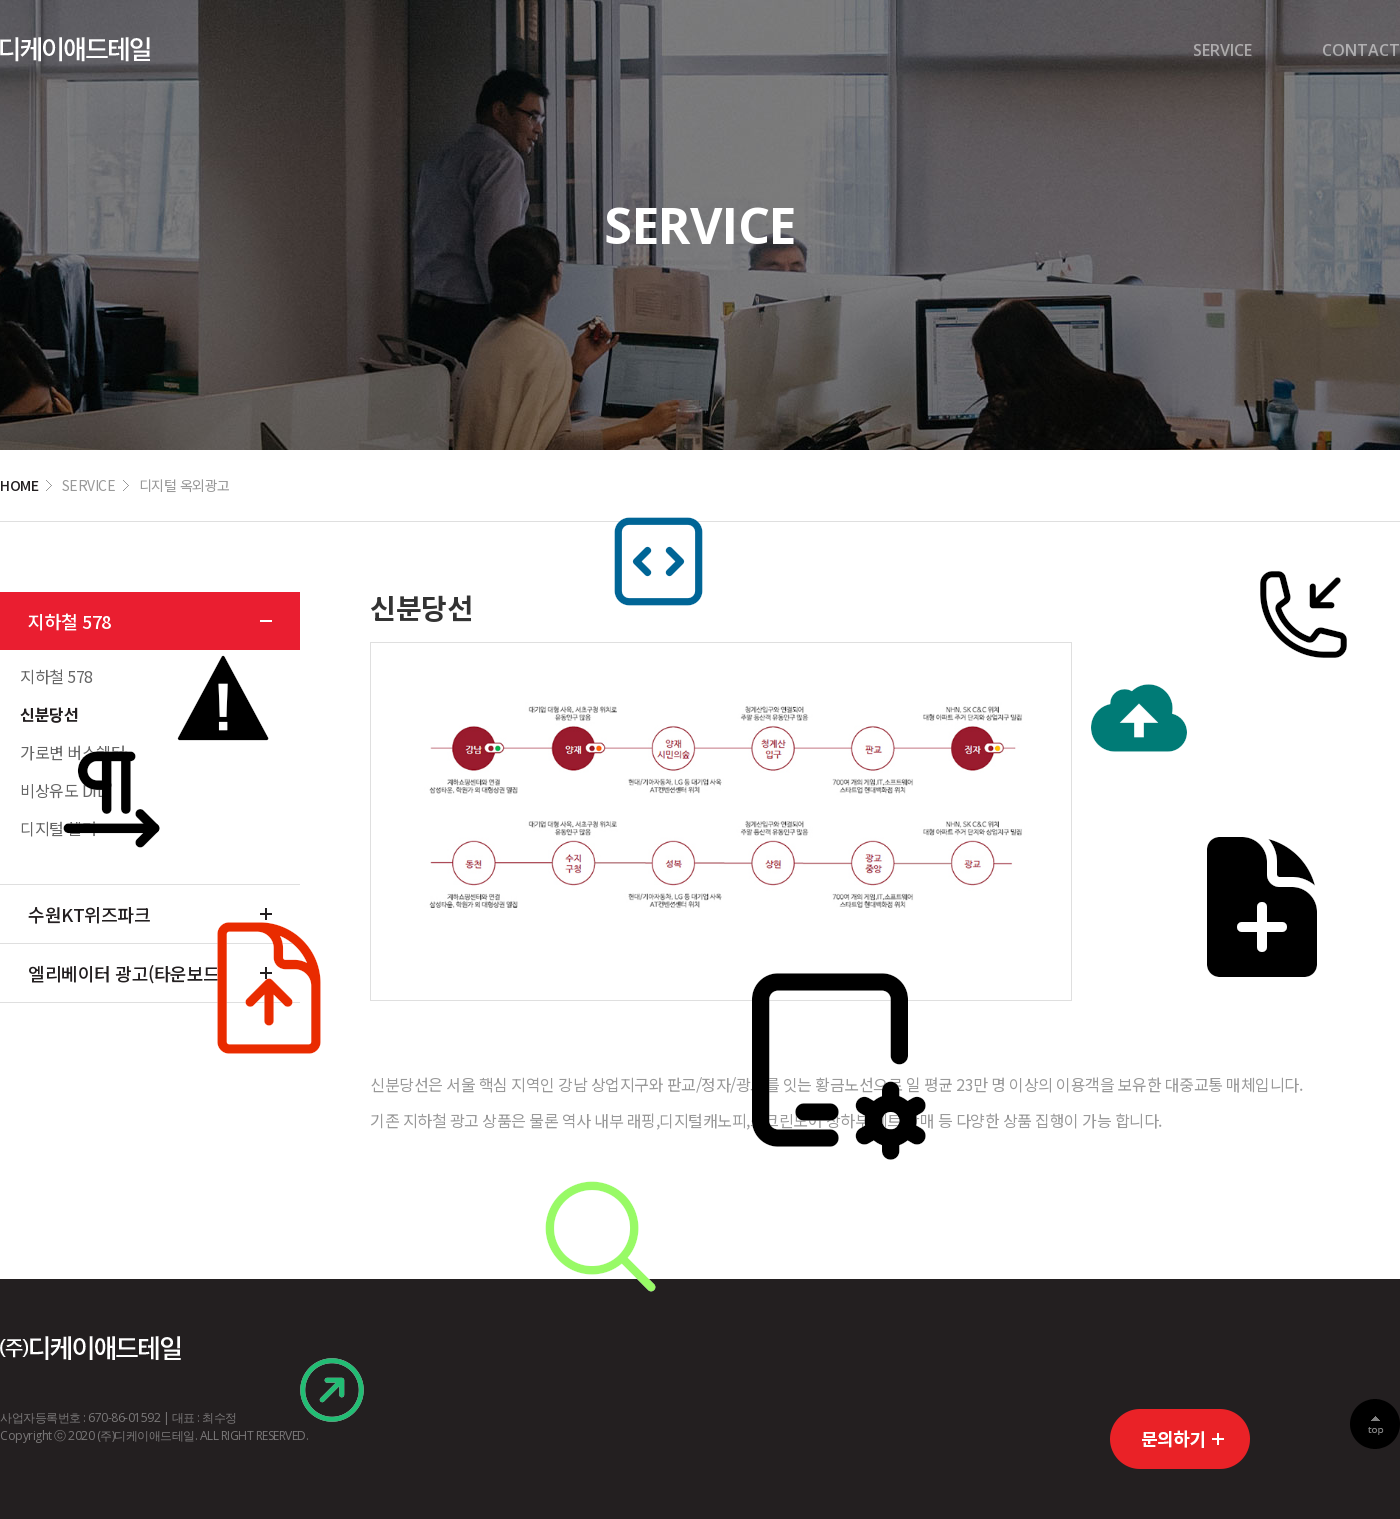 This screenshot has width=1400, height=1519. What do you see at coordinates (332, 1390) in the screenshot?
I see `open link in new tab or window` at bounding box center [332, 1390].